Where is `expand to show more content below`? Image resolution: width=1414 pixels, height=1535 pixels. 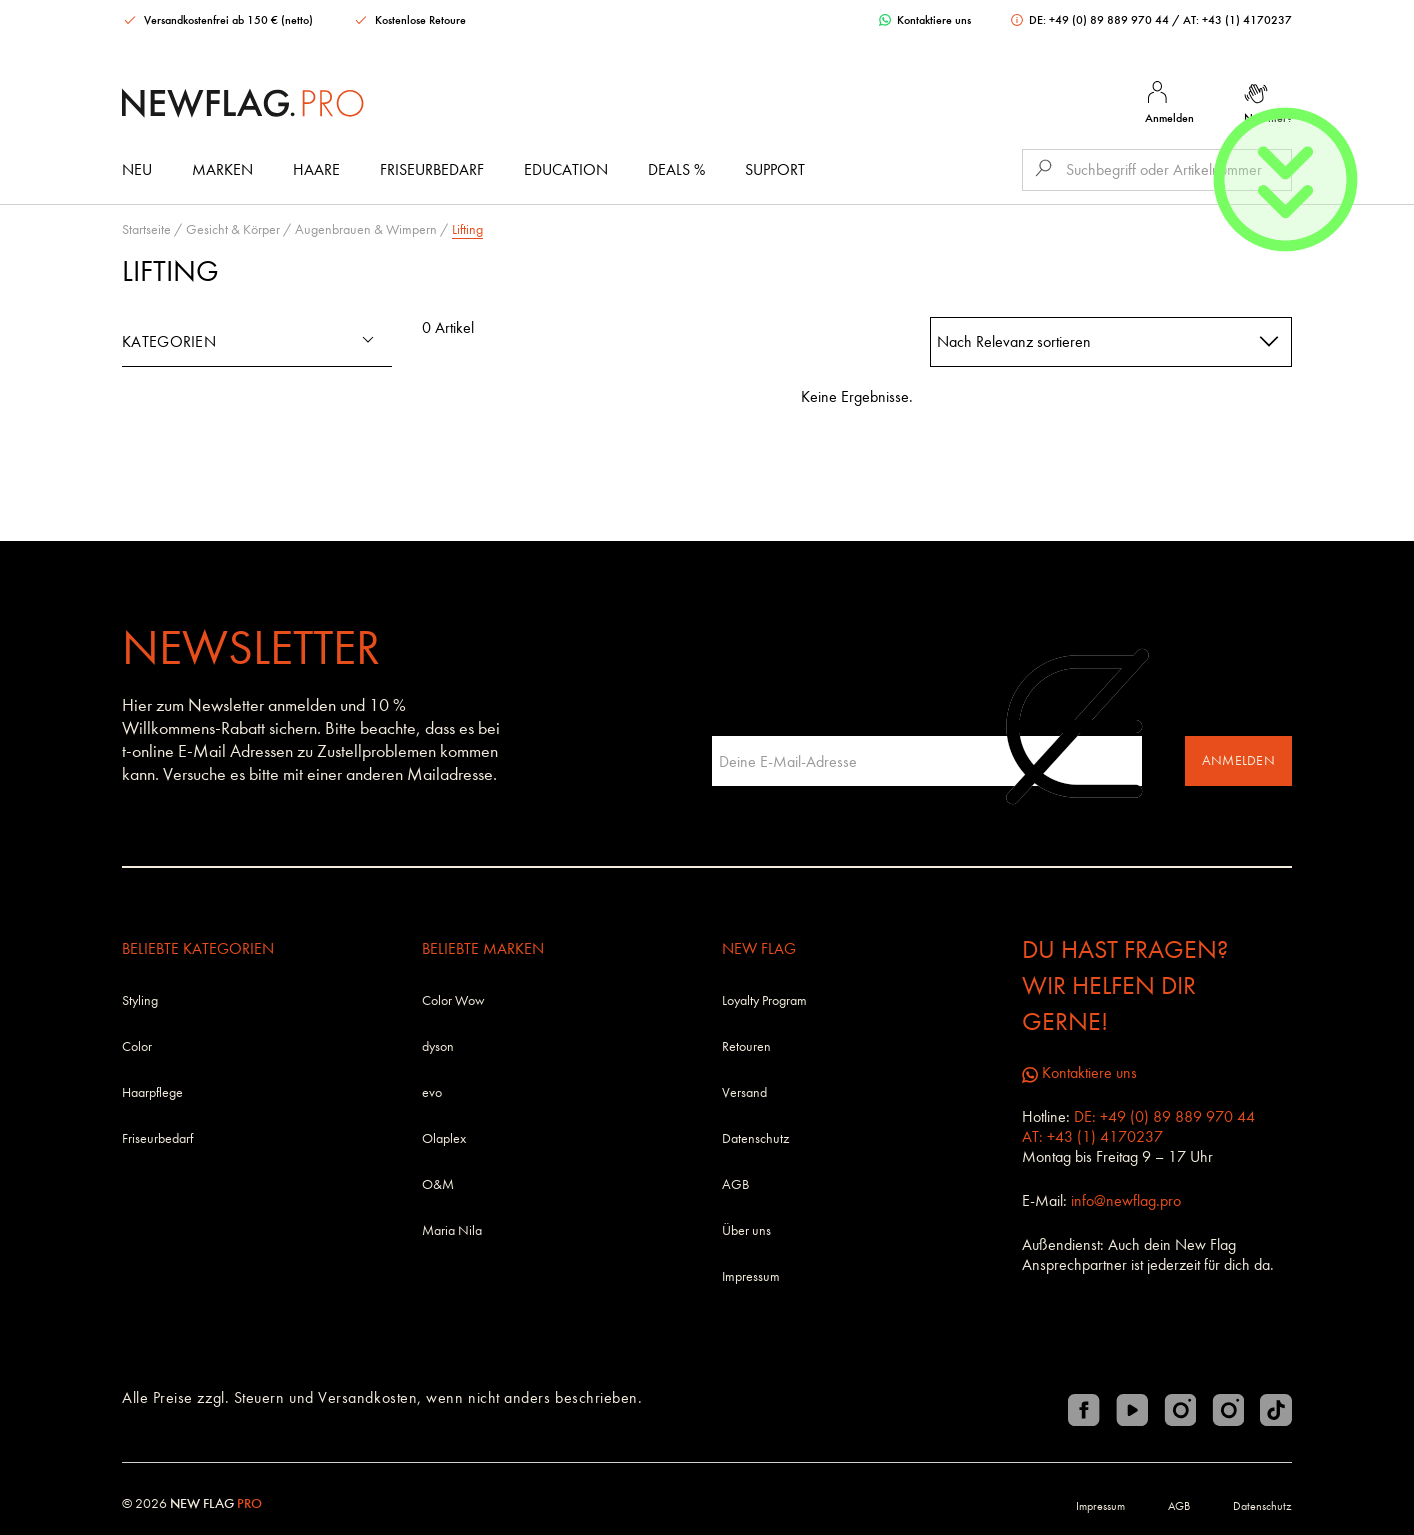 expand to show more content below is located at coordinates (1285, 179).